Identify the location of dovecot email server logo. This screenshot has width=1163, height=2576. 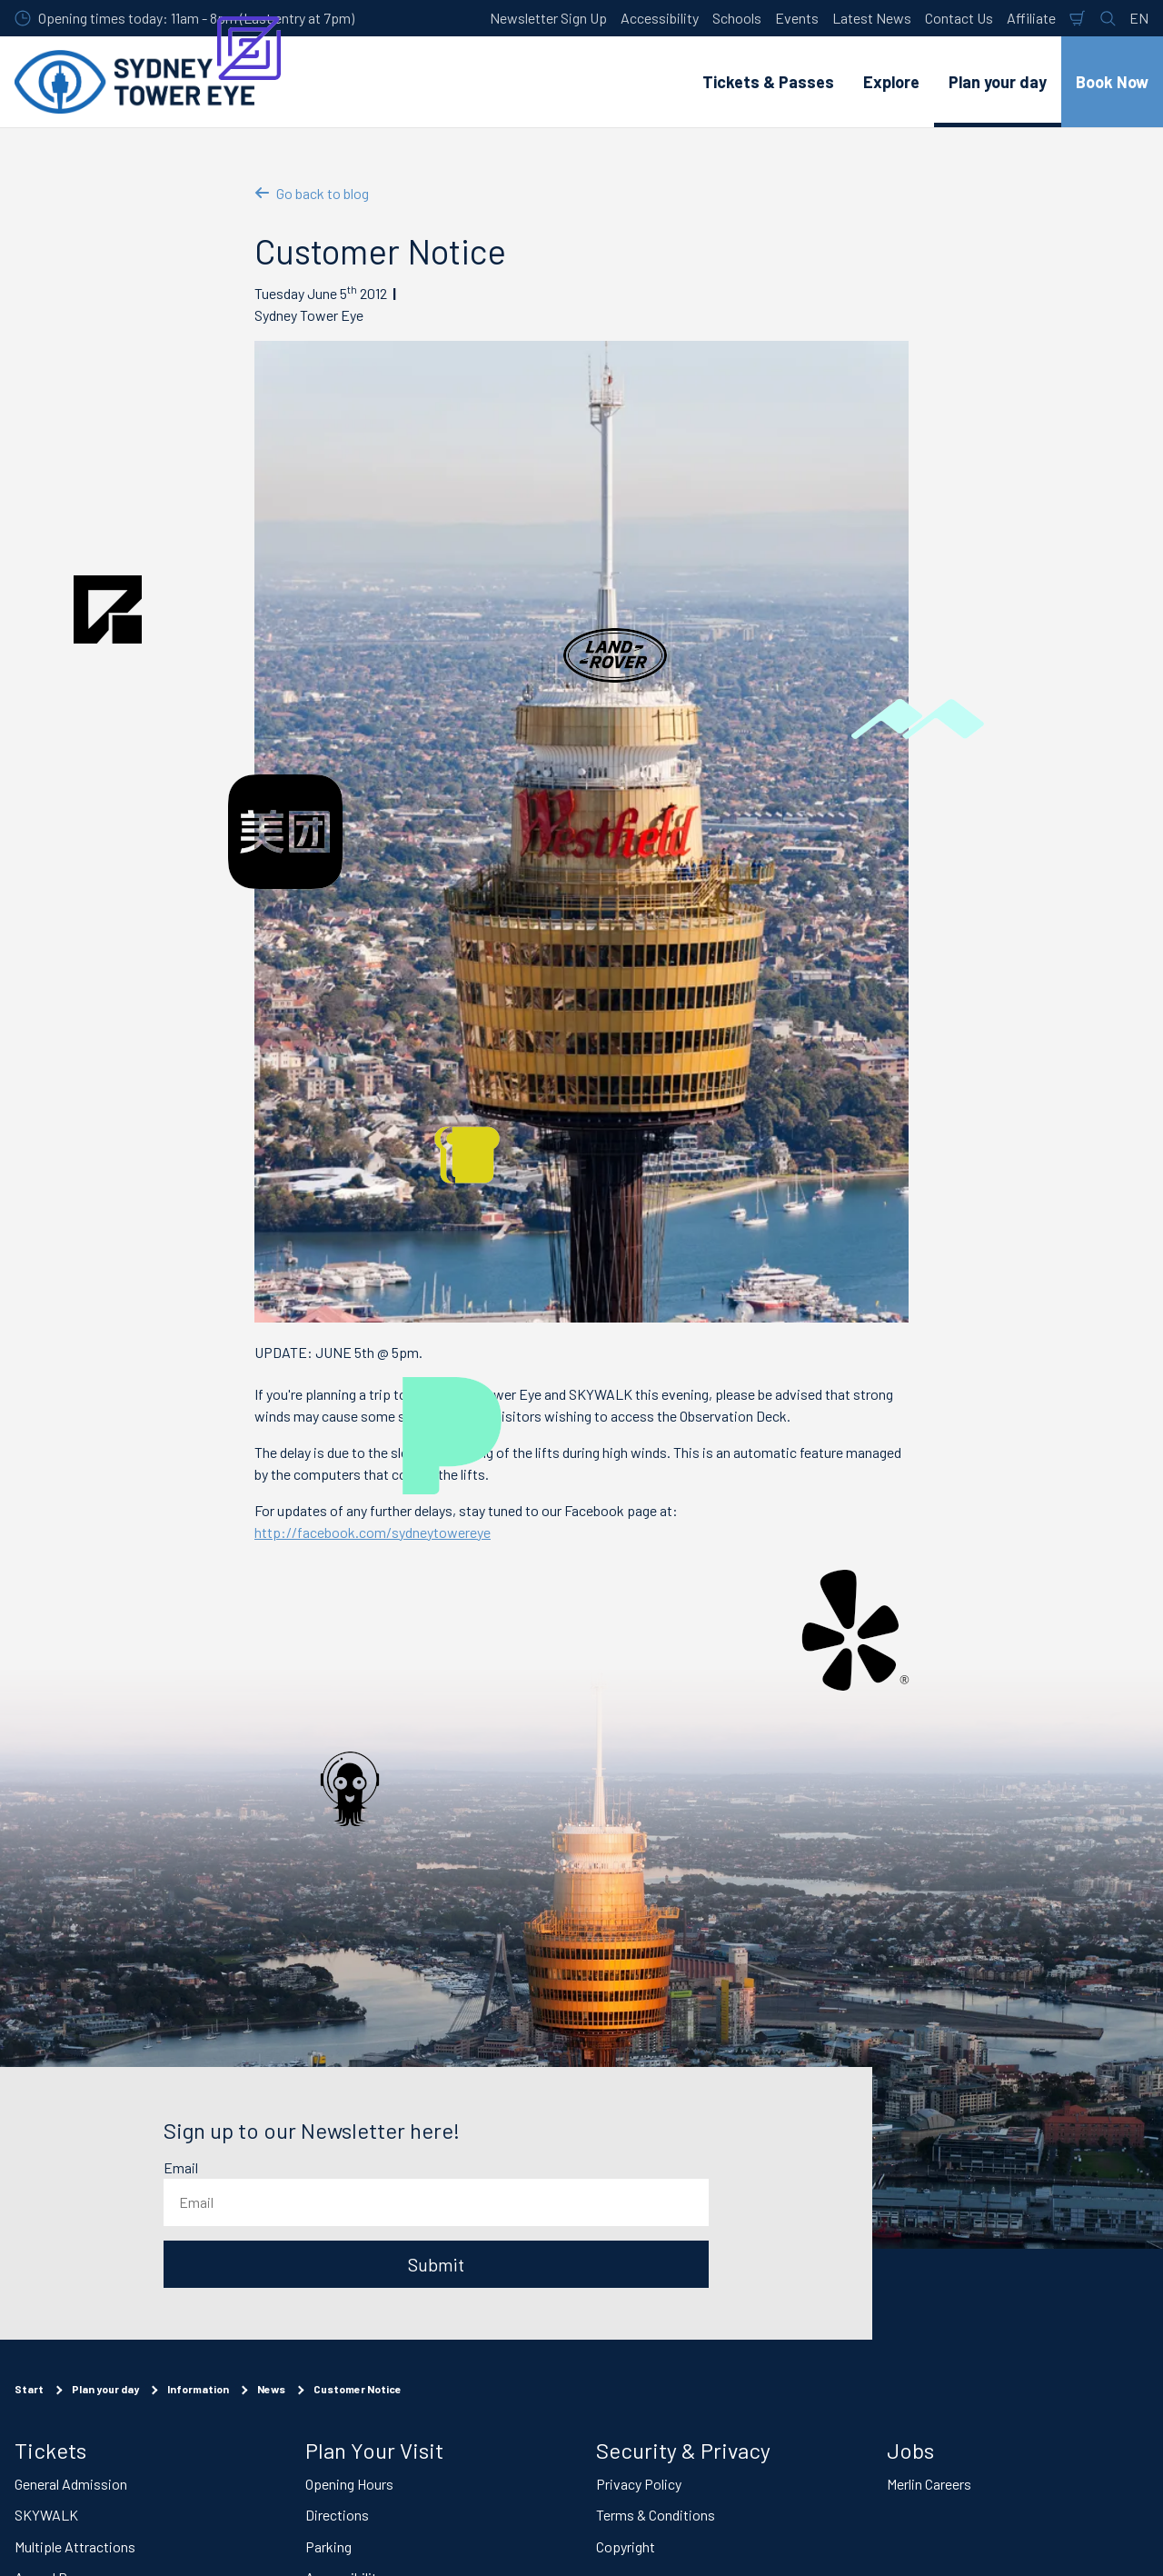
(918, 719).